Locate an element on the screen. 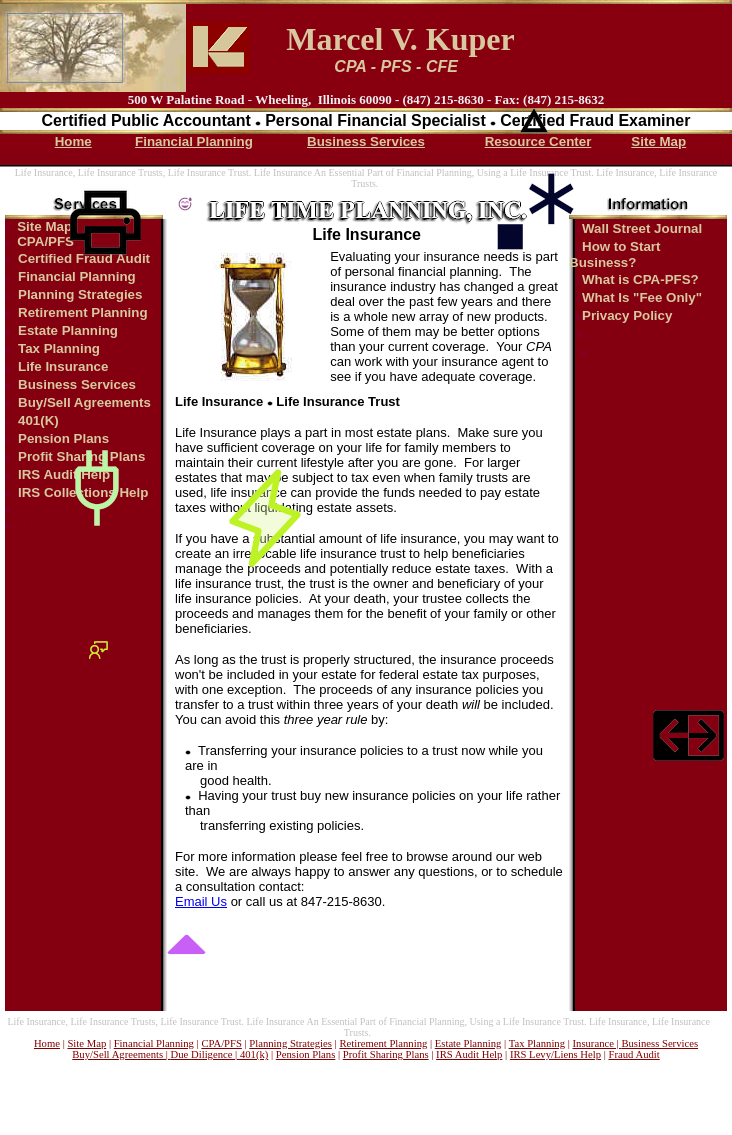 This screenshot has height=1135, width=732. connect to a power source or external device is located at coordinates (97, 488).